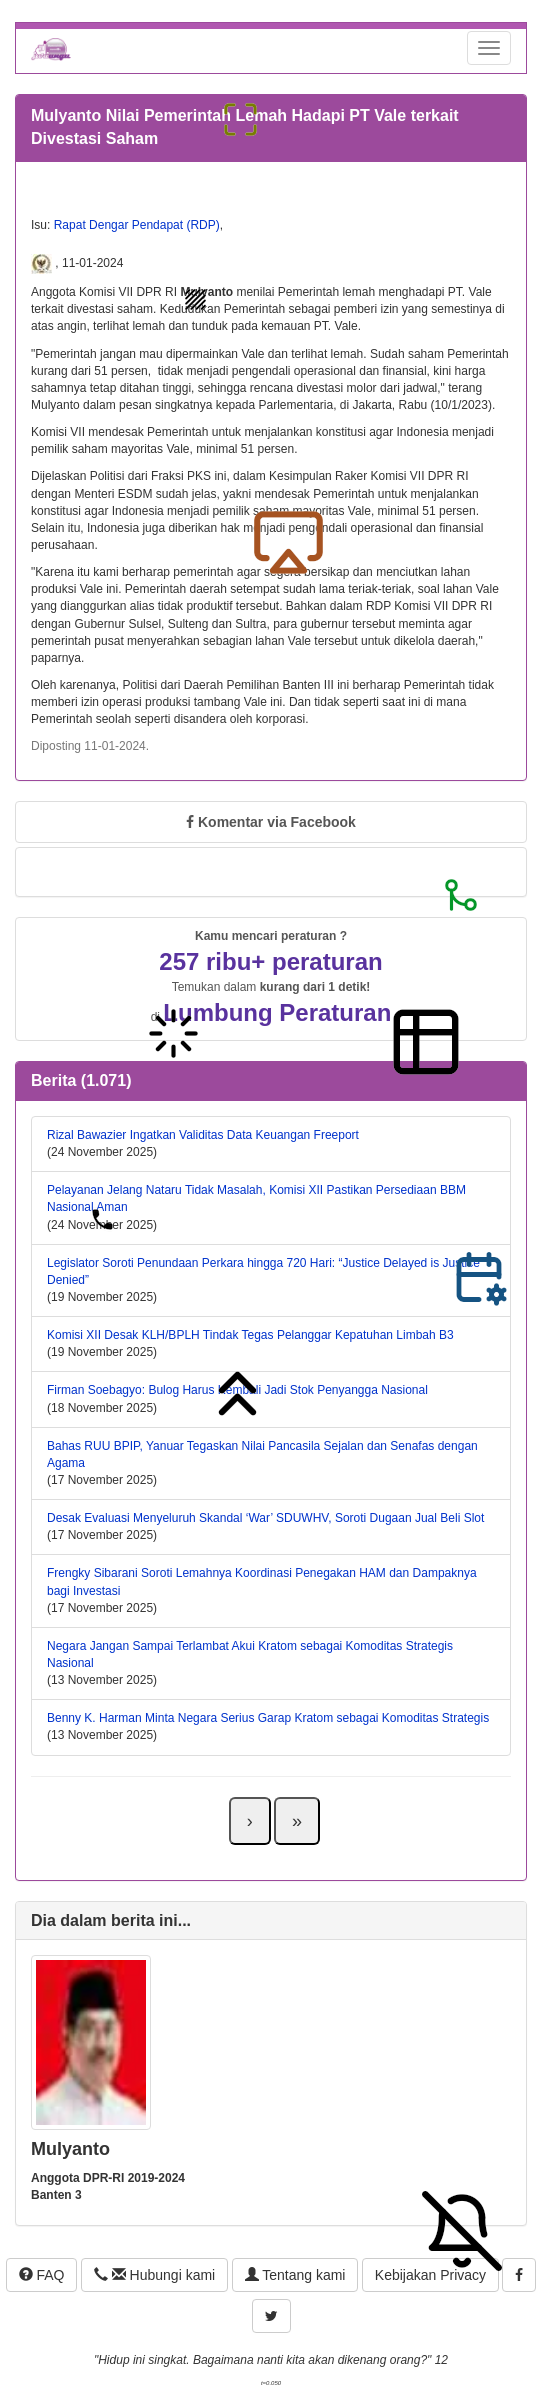 This screenshot has width=542, height=2388. I want to click on maximize window to full screen, so click(240, 119).